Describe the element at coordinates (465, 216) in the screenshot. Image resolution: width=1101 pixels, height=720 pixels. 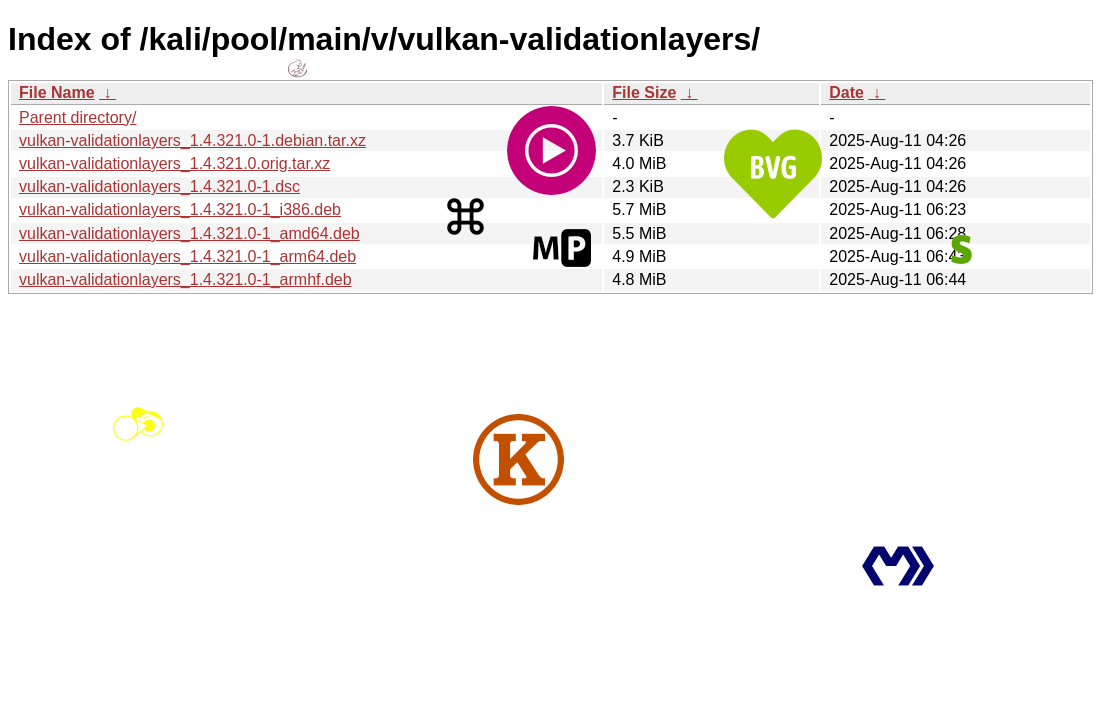
I see `command key symbol for keyboard shortcuts` at that location.